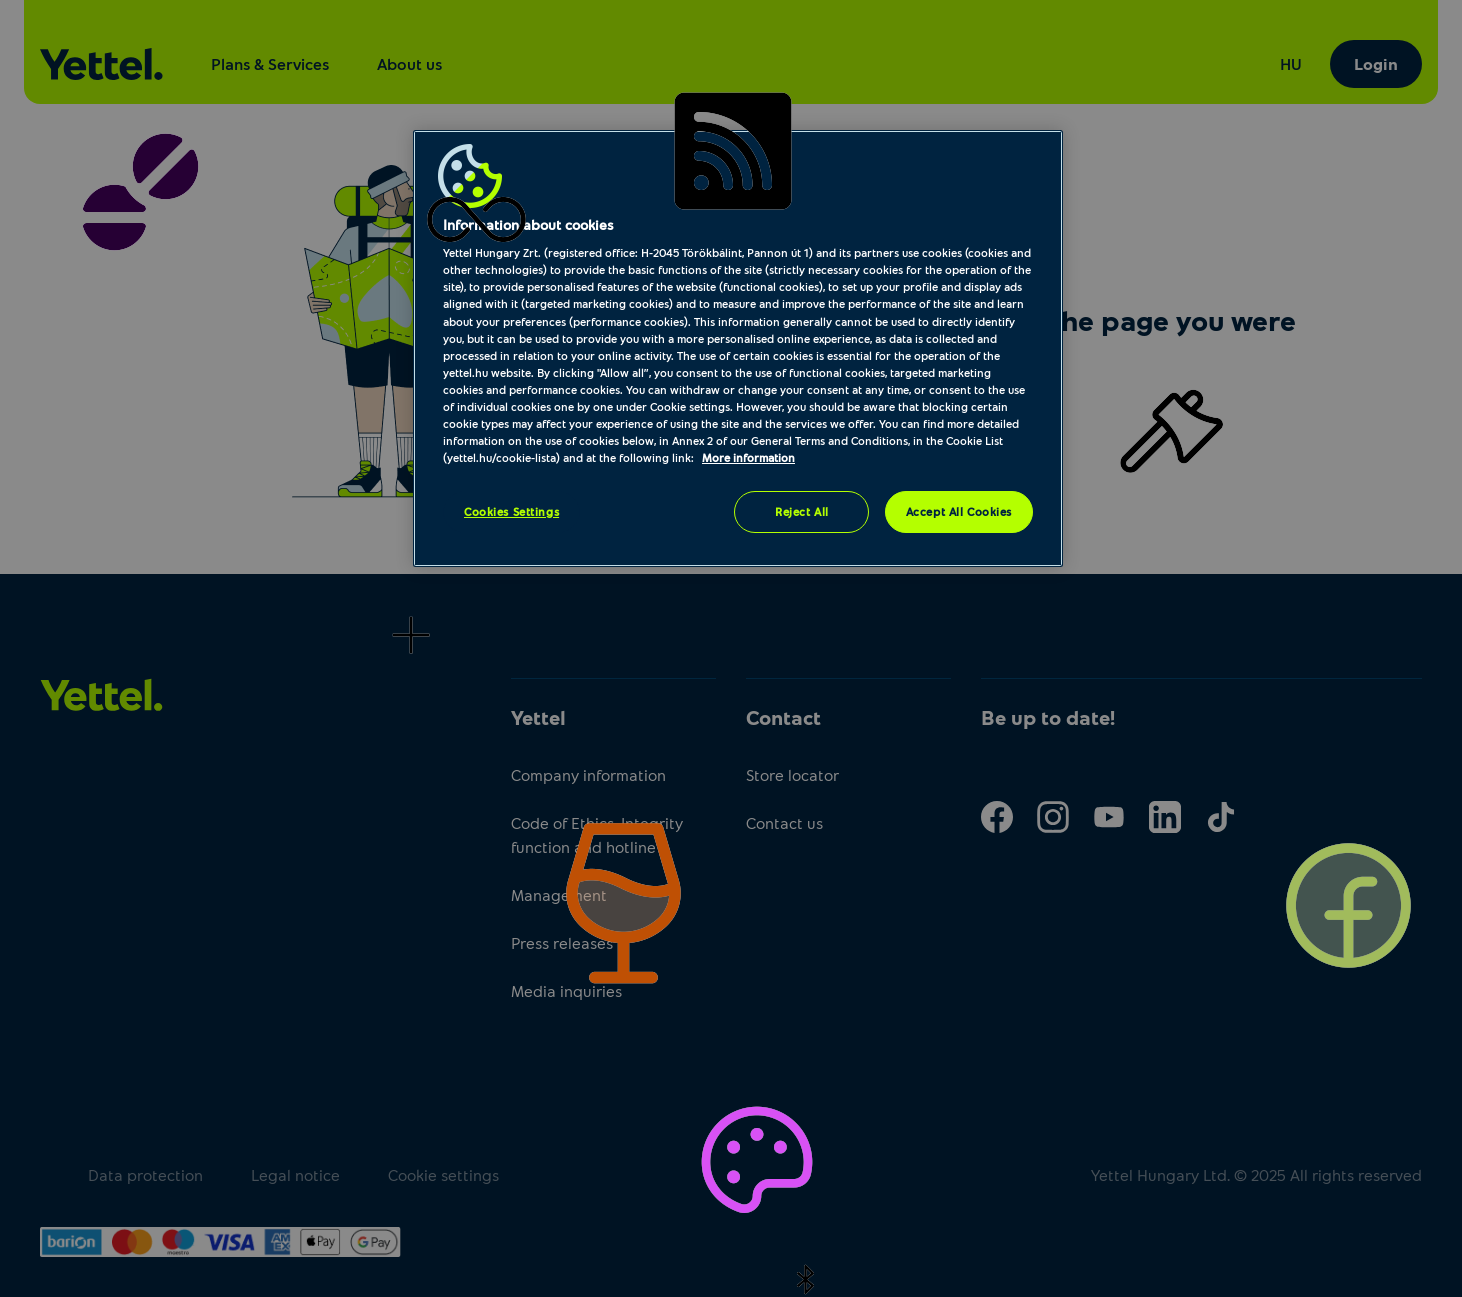 Image resolution: width=1462 pixels, height=1297 pixels. I want to click on access medication or pharmacy information, so click(140, 192).